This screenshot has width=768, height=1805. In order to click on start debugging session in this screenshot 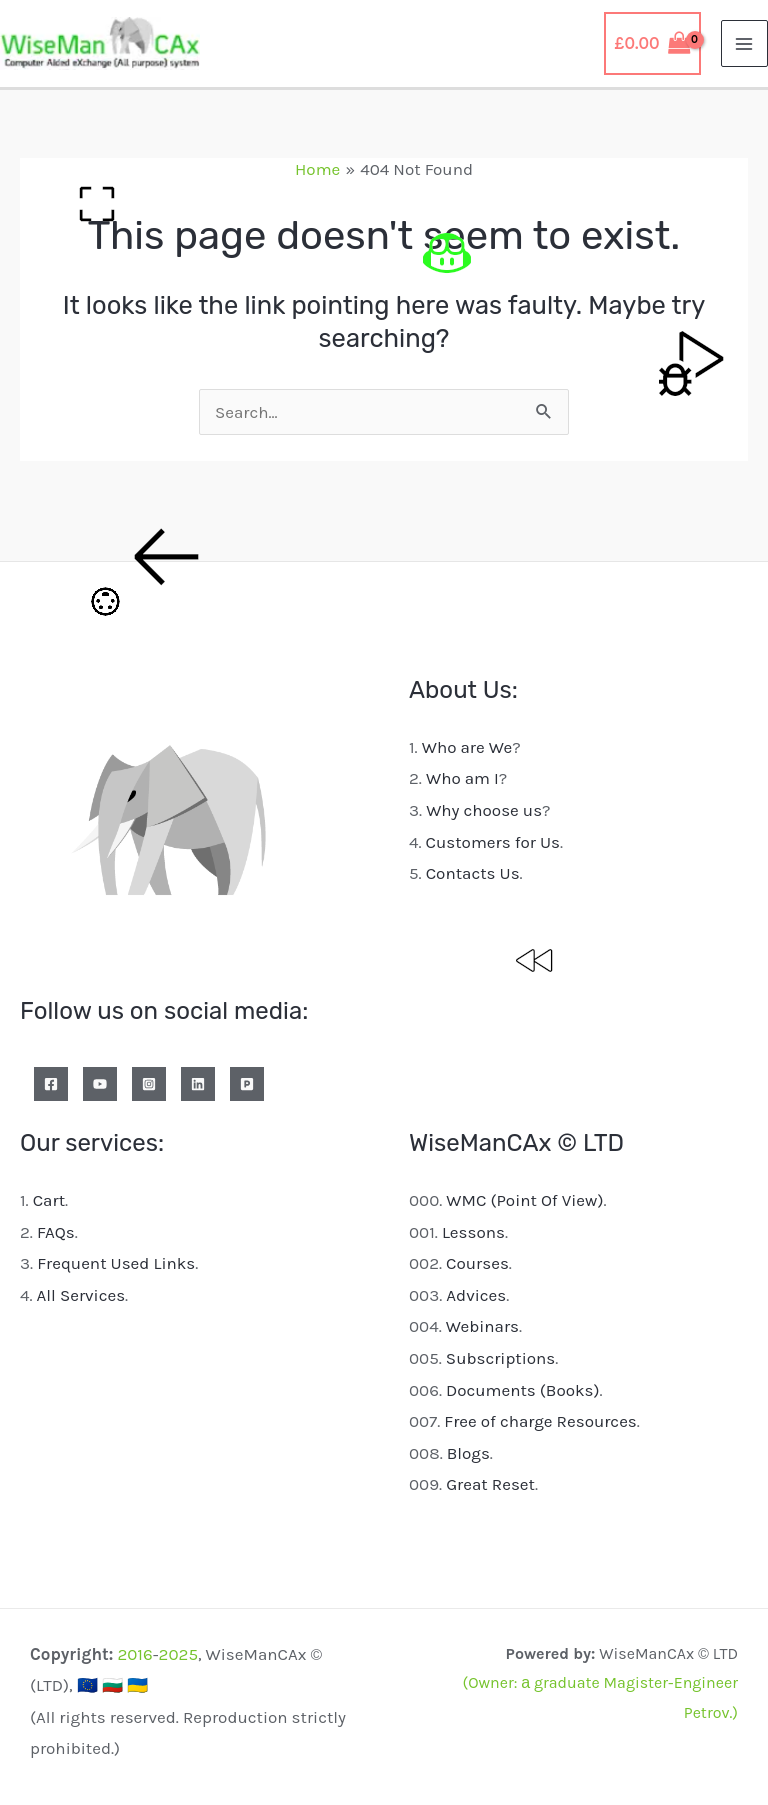, I will do `click(691, 363)`.